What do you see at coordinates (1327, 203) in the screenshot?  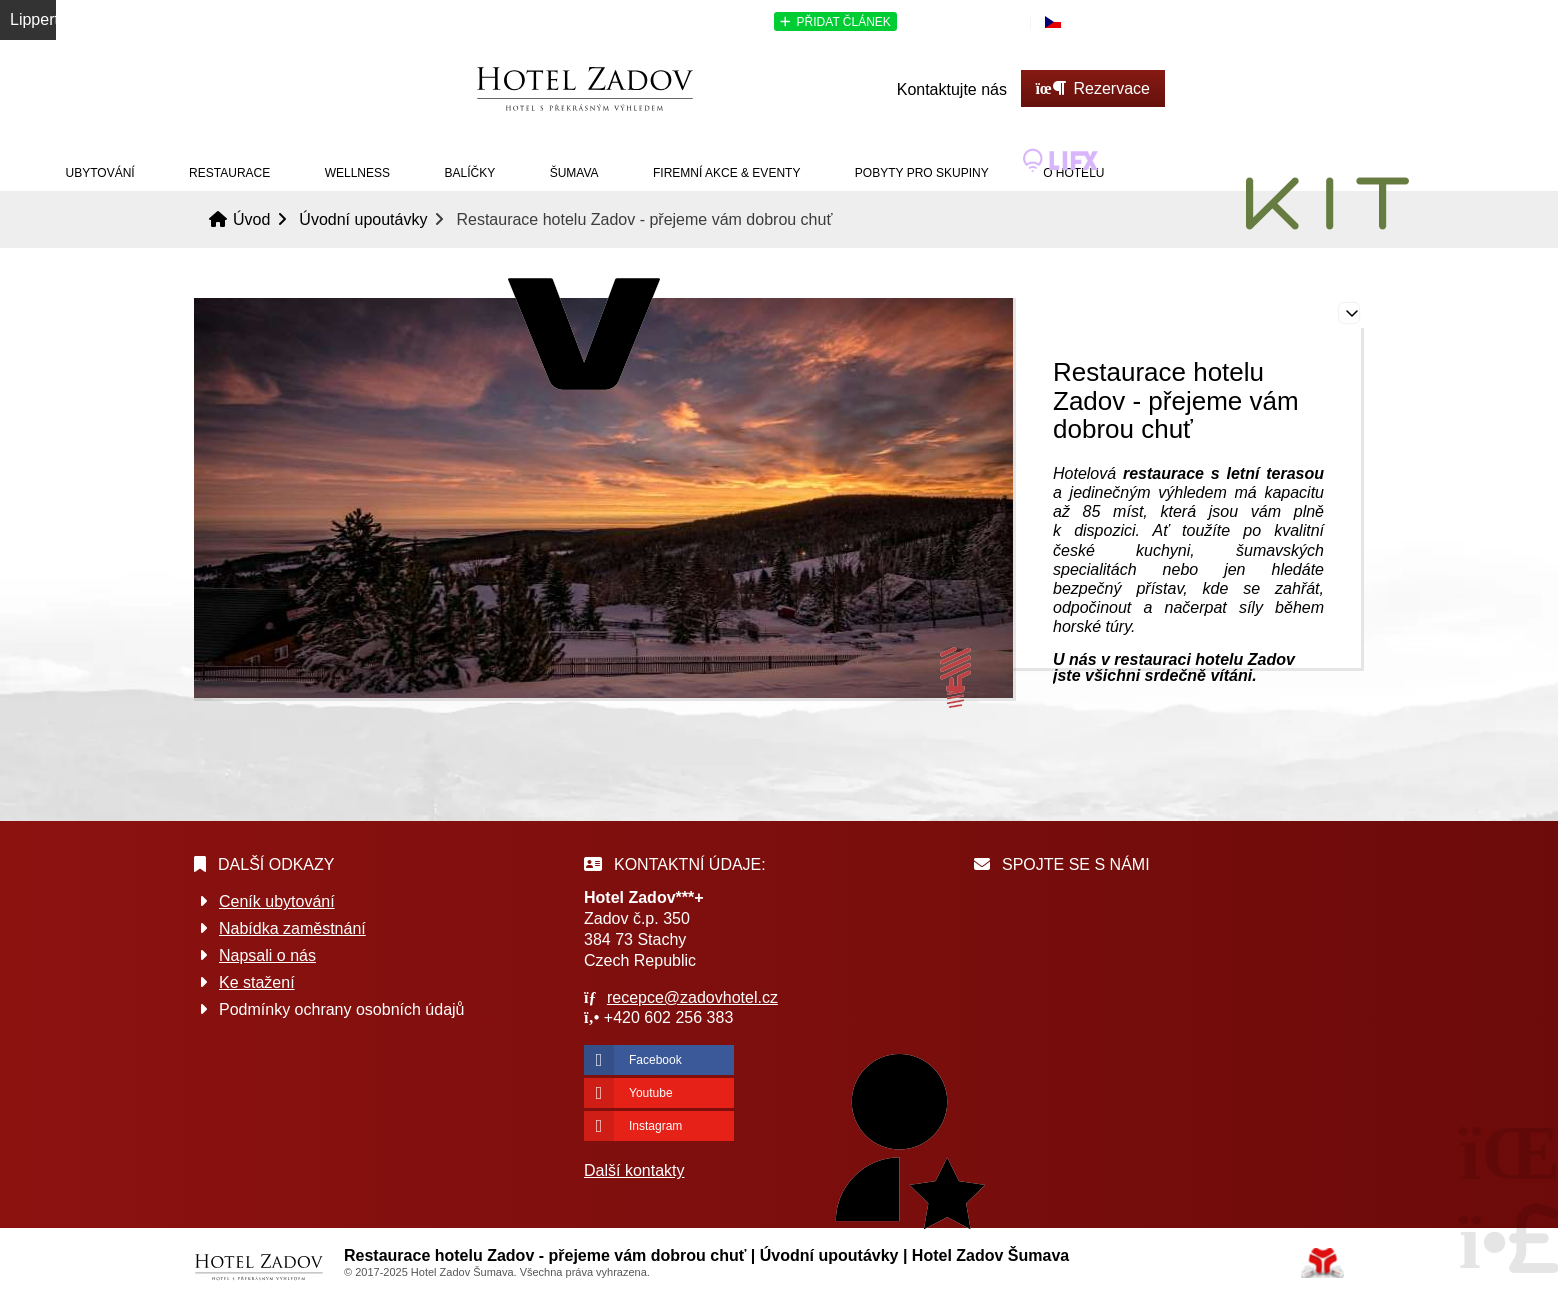 I see `kit email marketing platform logo` at bounding box center [1327, 203].